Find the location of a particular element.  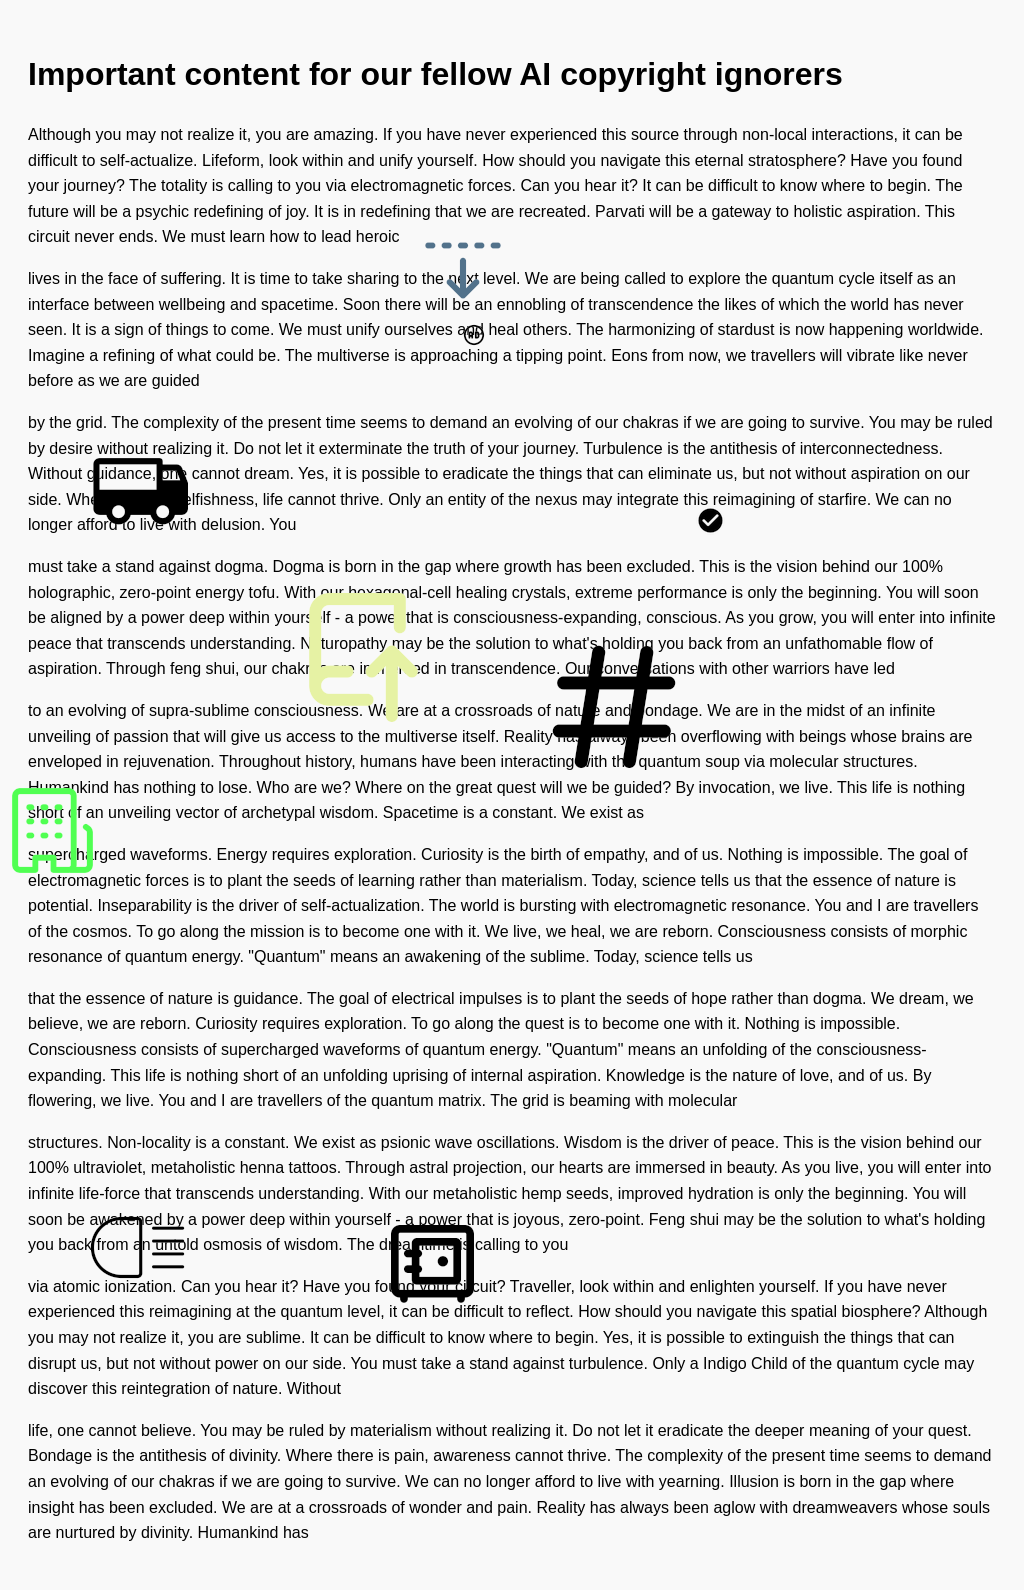

view organization or team settings is located at coordinates (52, 832).